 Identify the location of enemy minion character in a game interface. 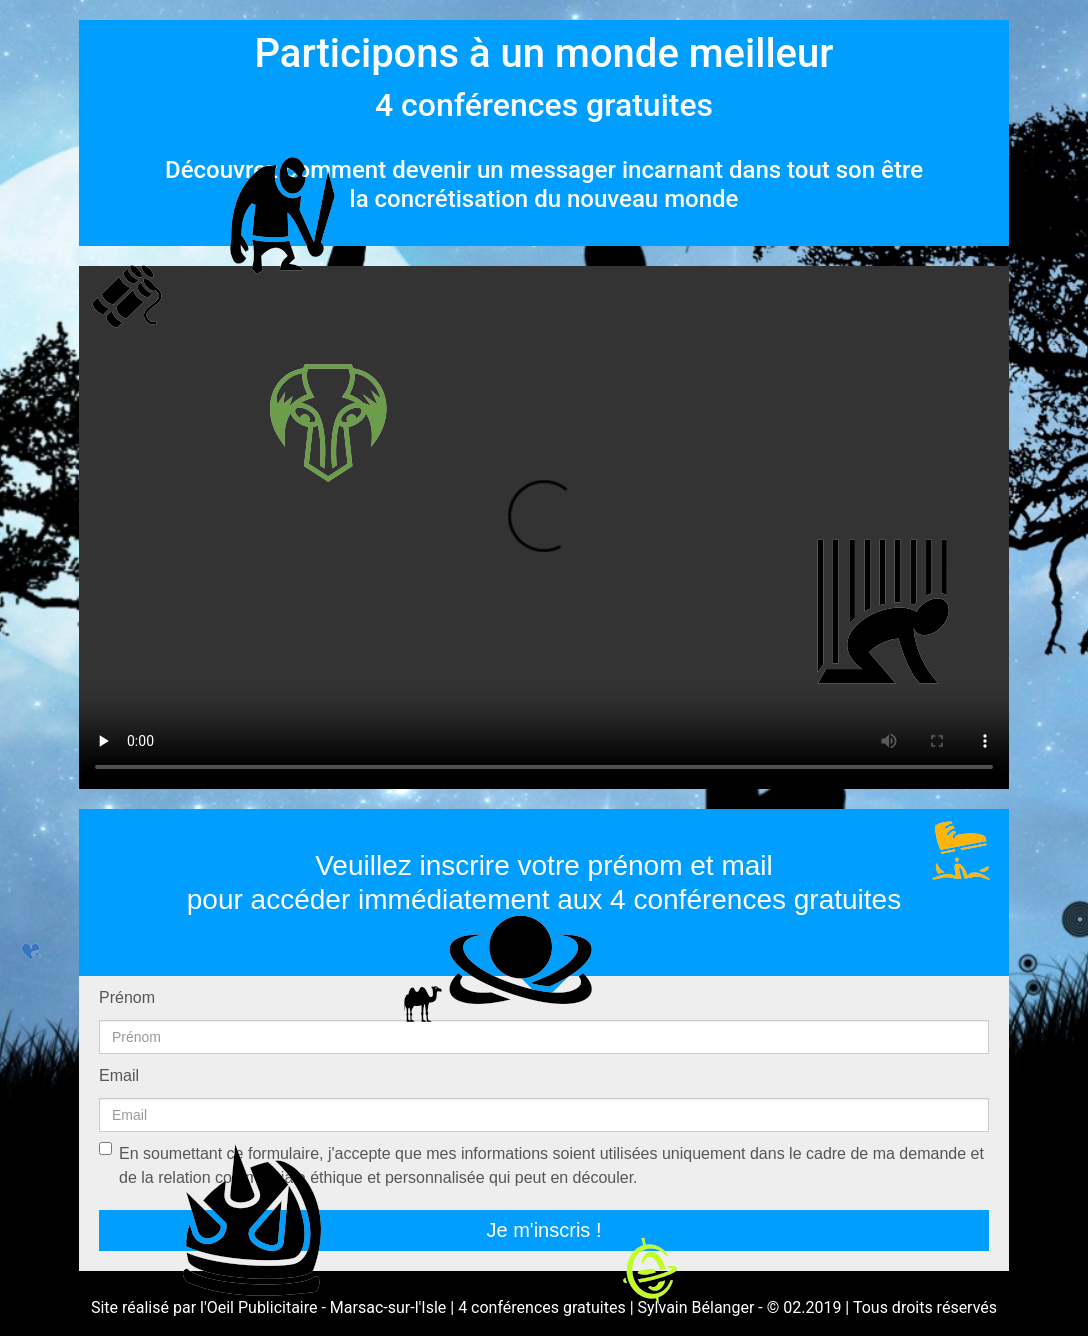
(282, 215).